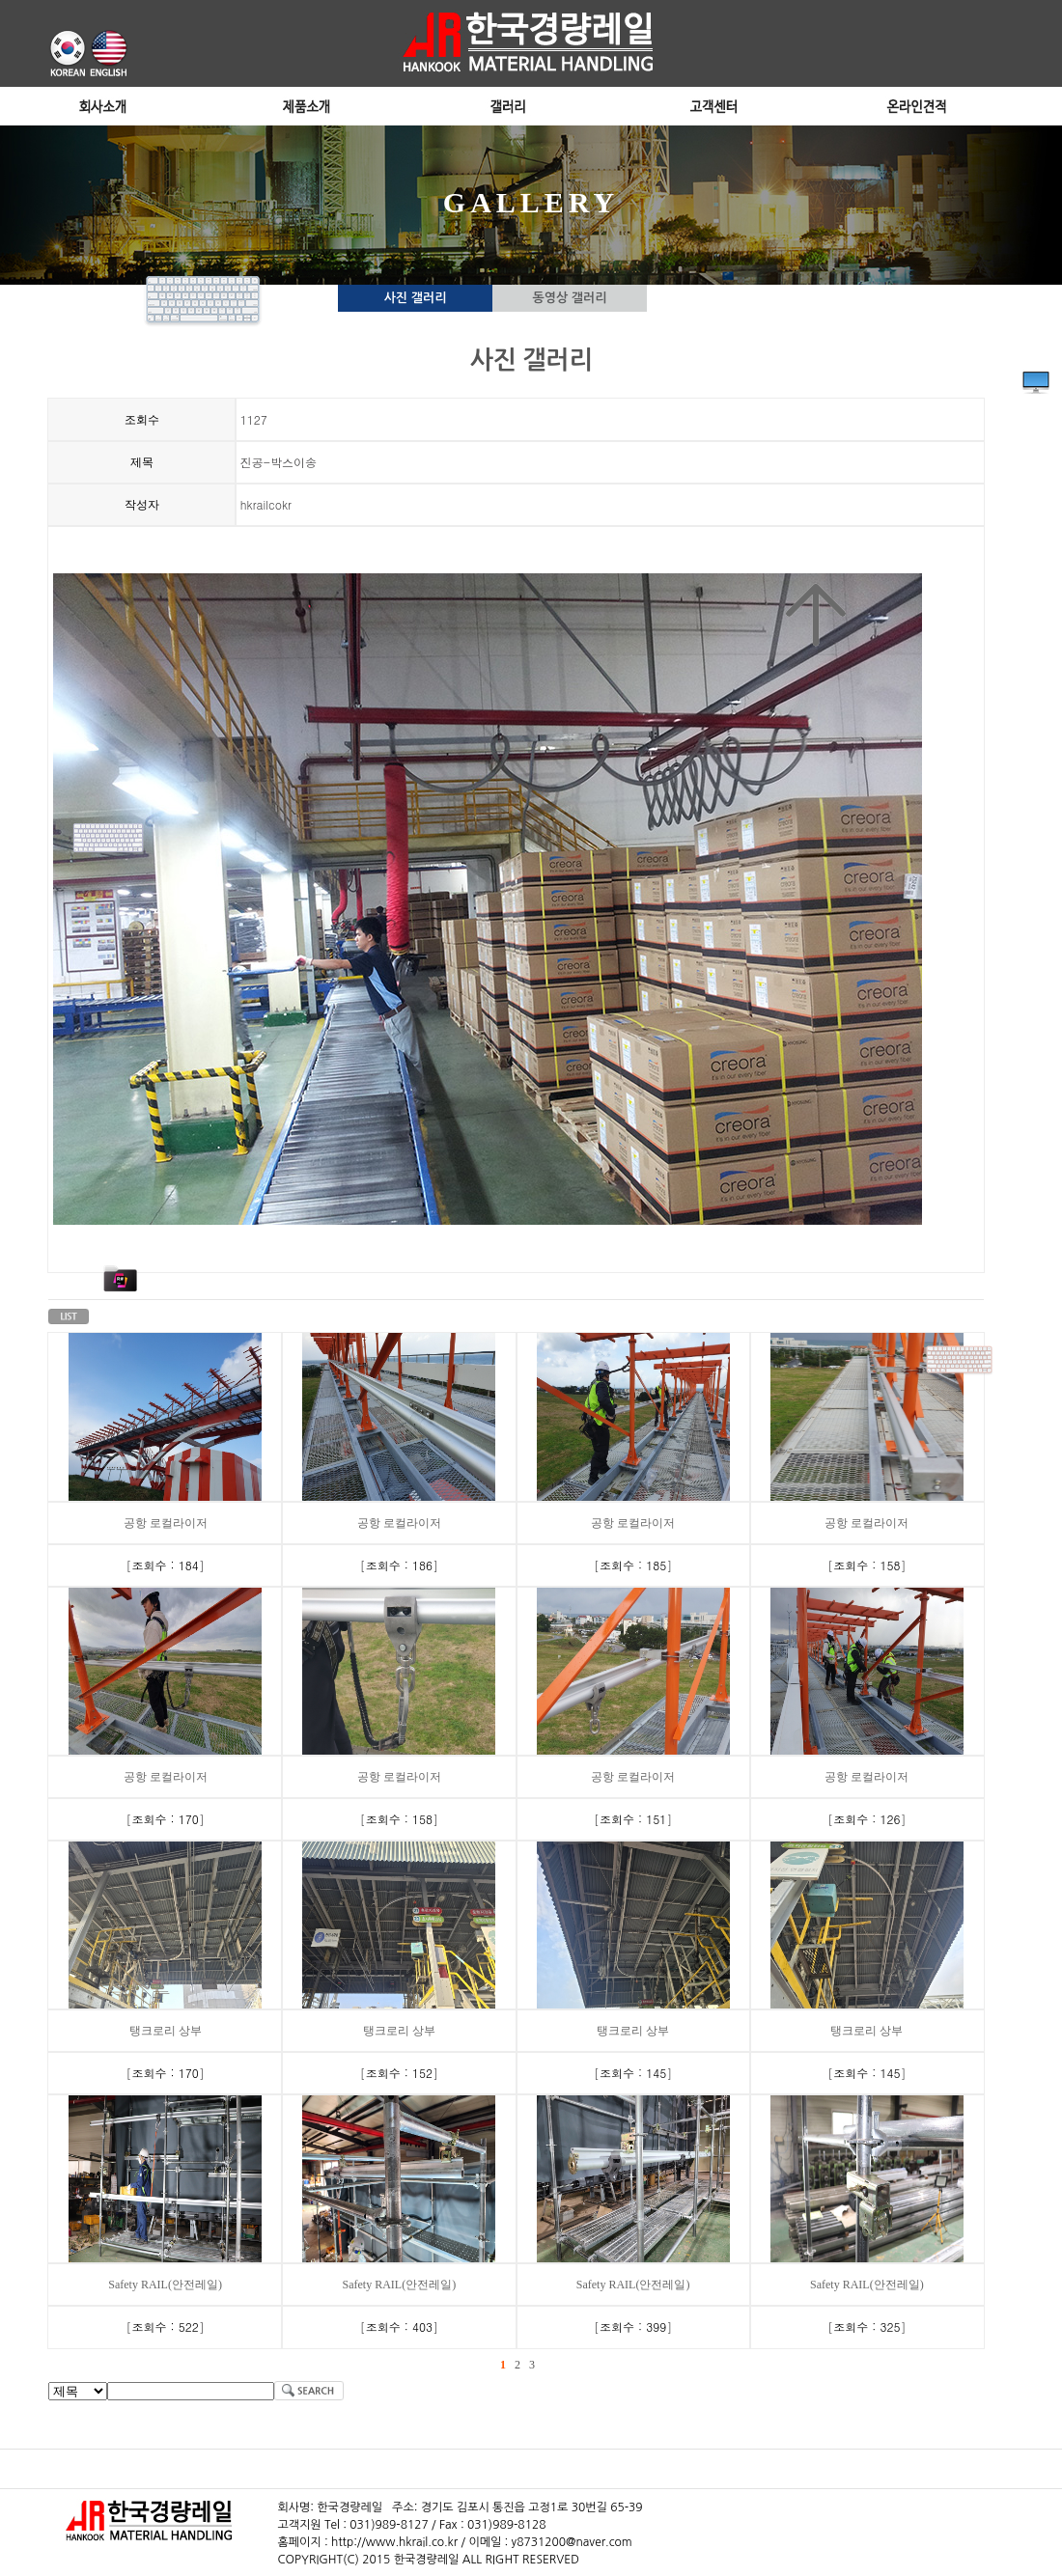  Describe the element at coordinates (959, 1359) in the screenshot. I see `connect to a wireless bluetooth keyboard` at that location.